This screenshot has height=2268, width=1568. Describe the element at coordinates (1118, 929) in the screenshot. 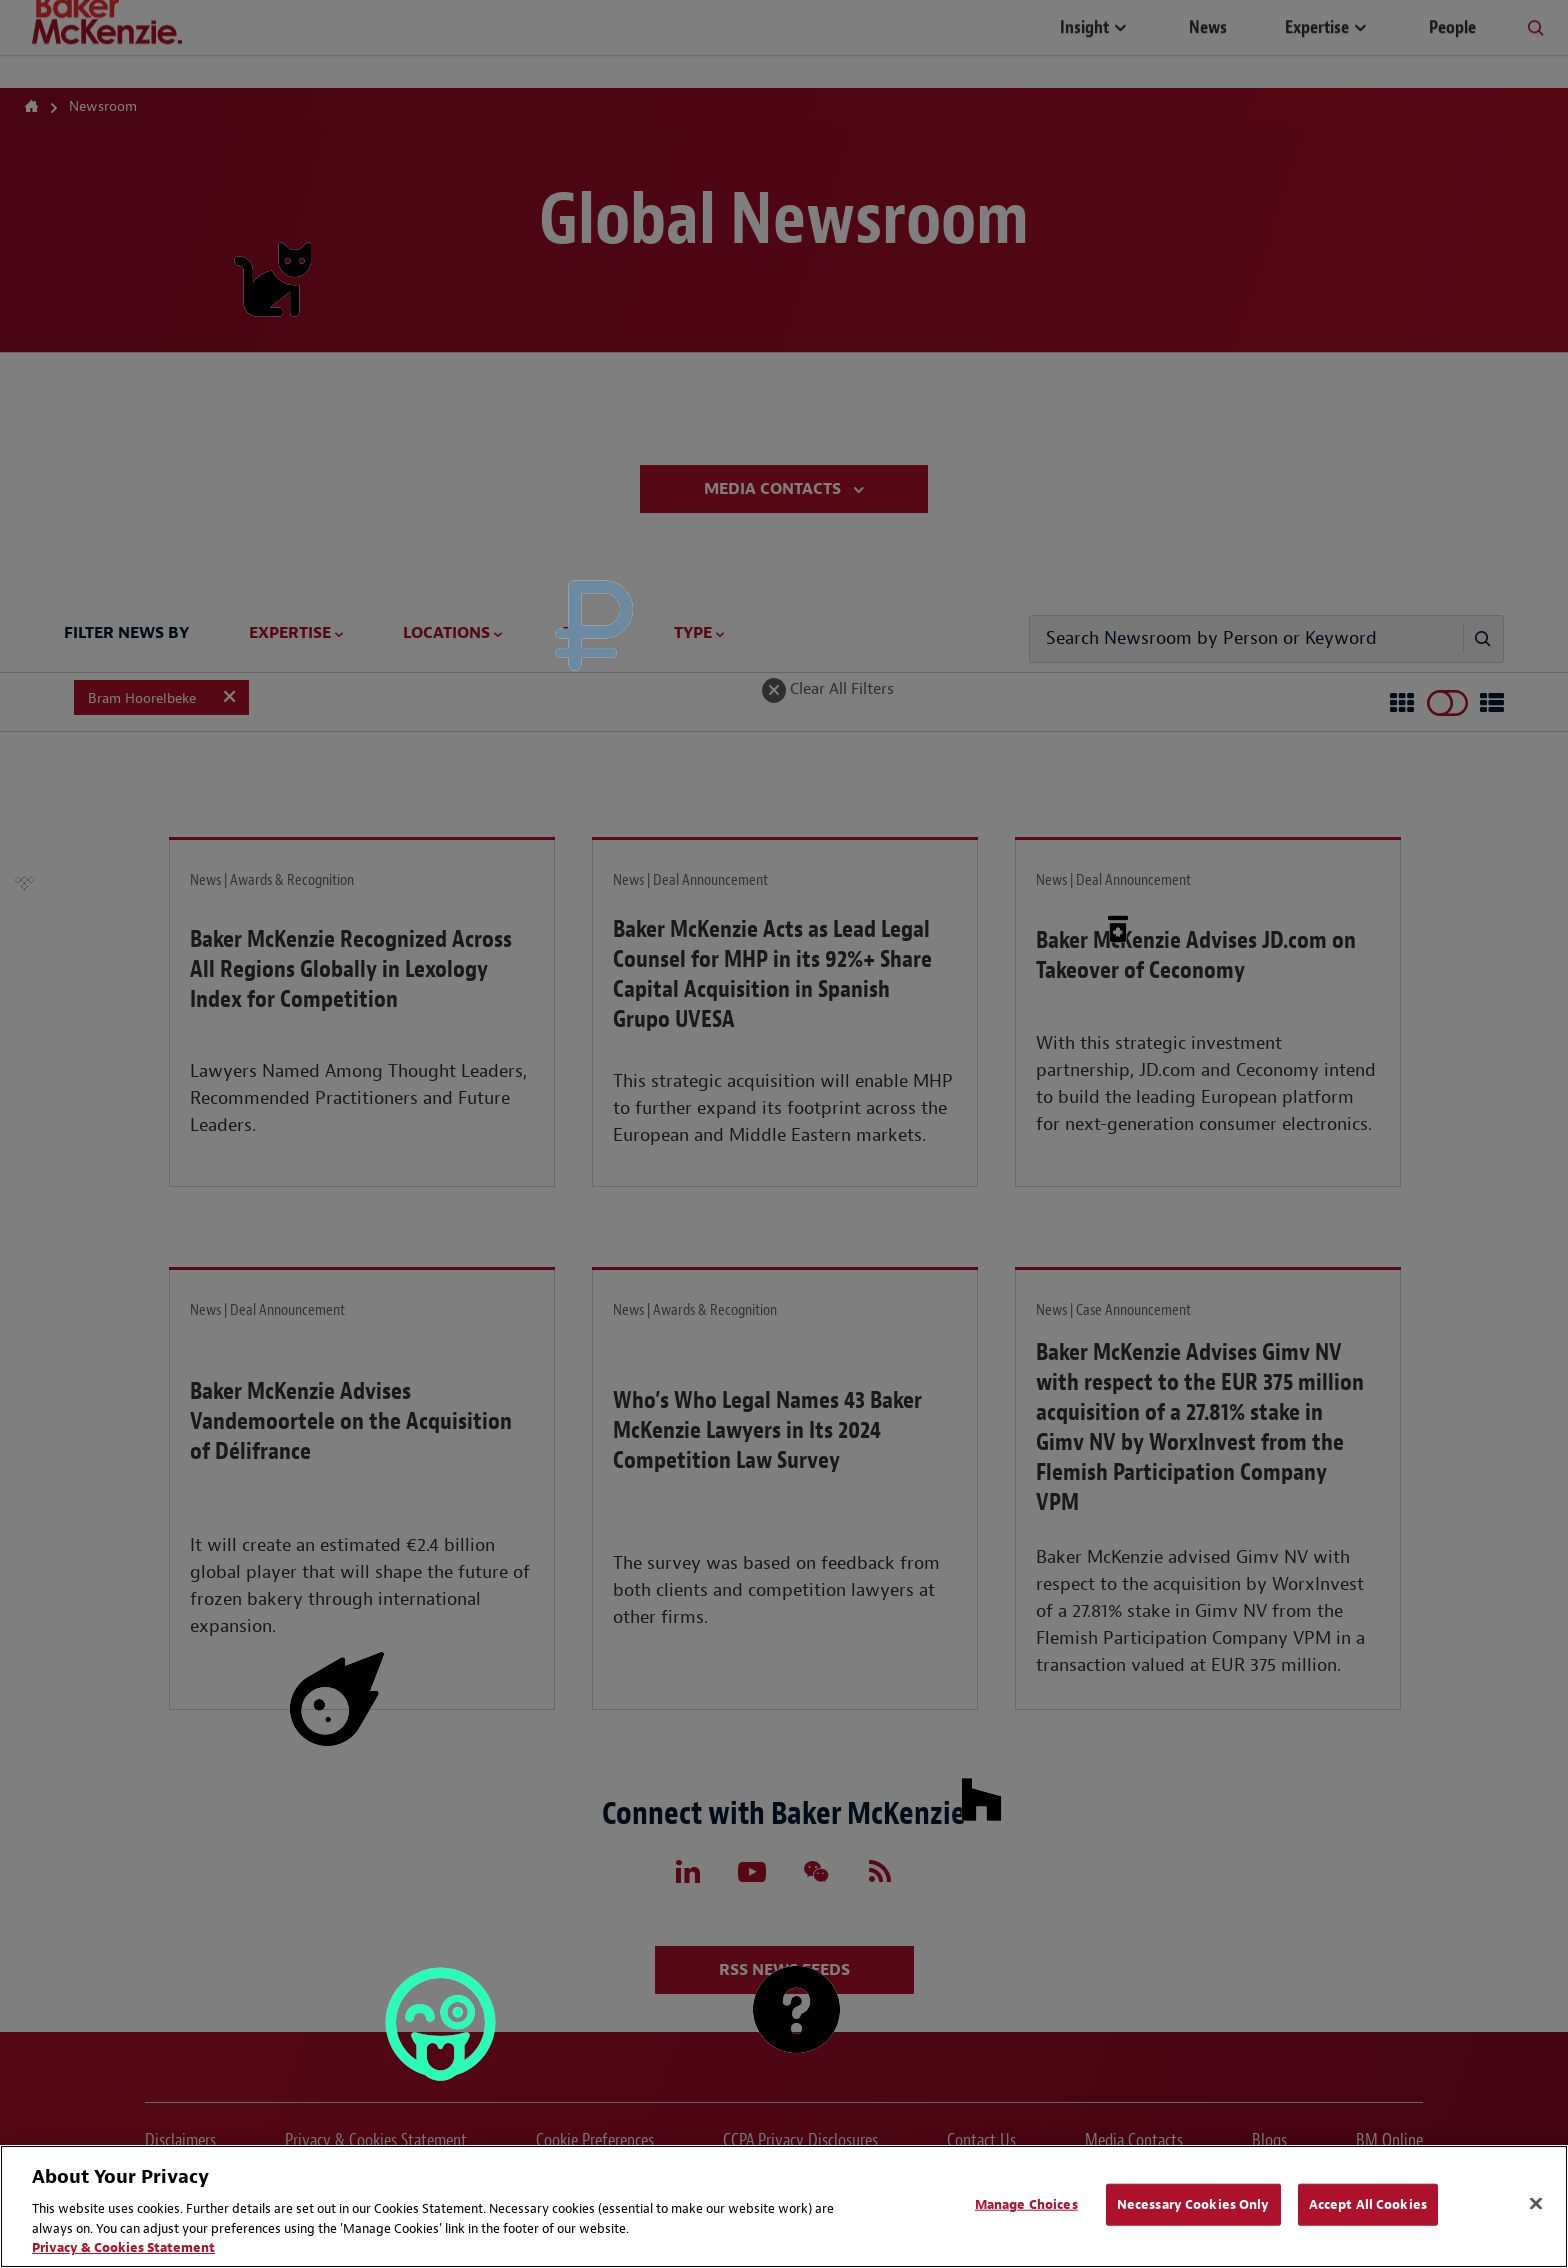

I see `view prescription medications` at that location.